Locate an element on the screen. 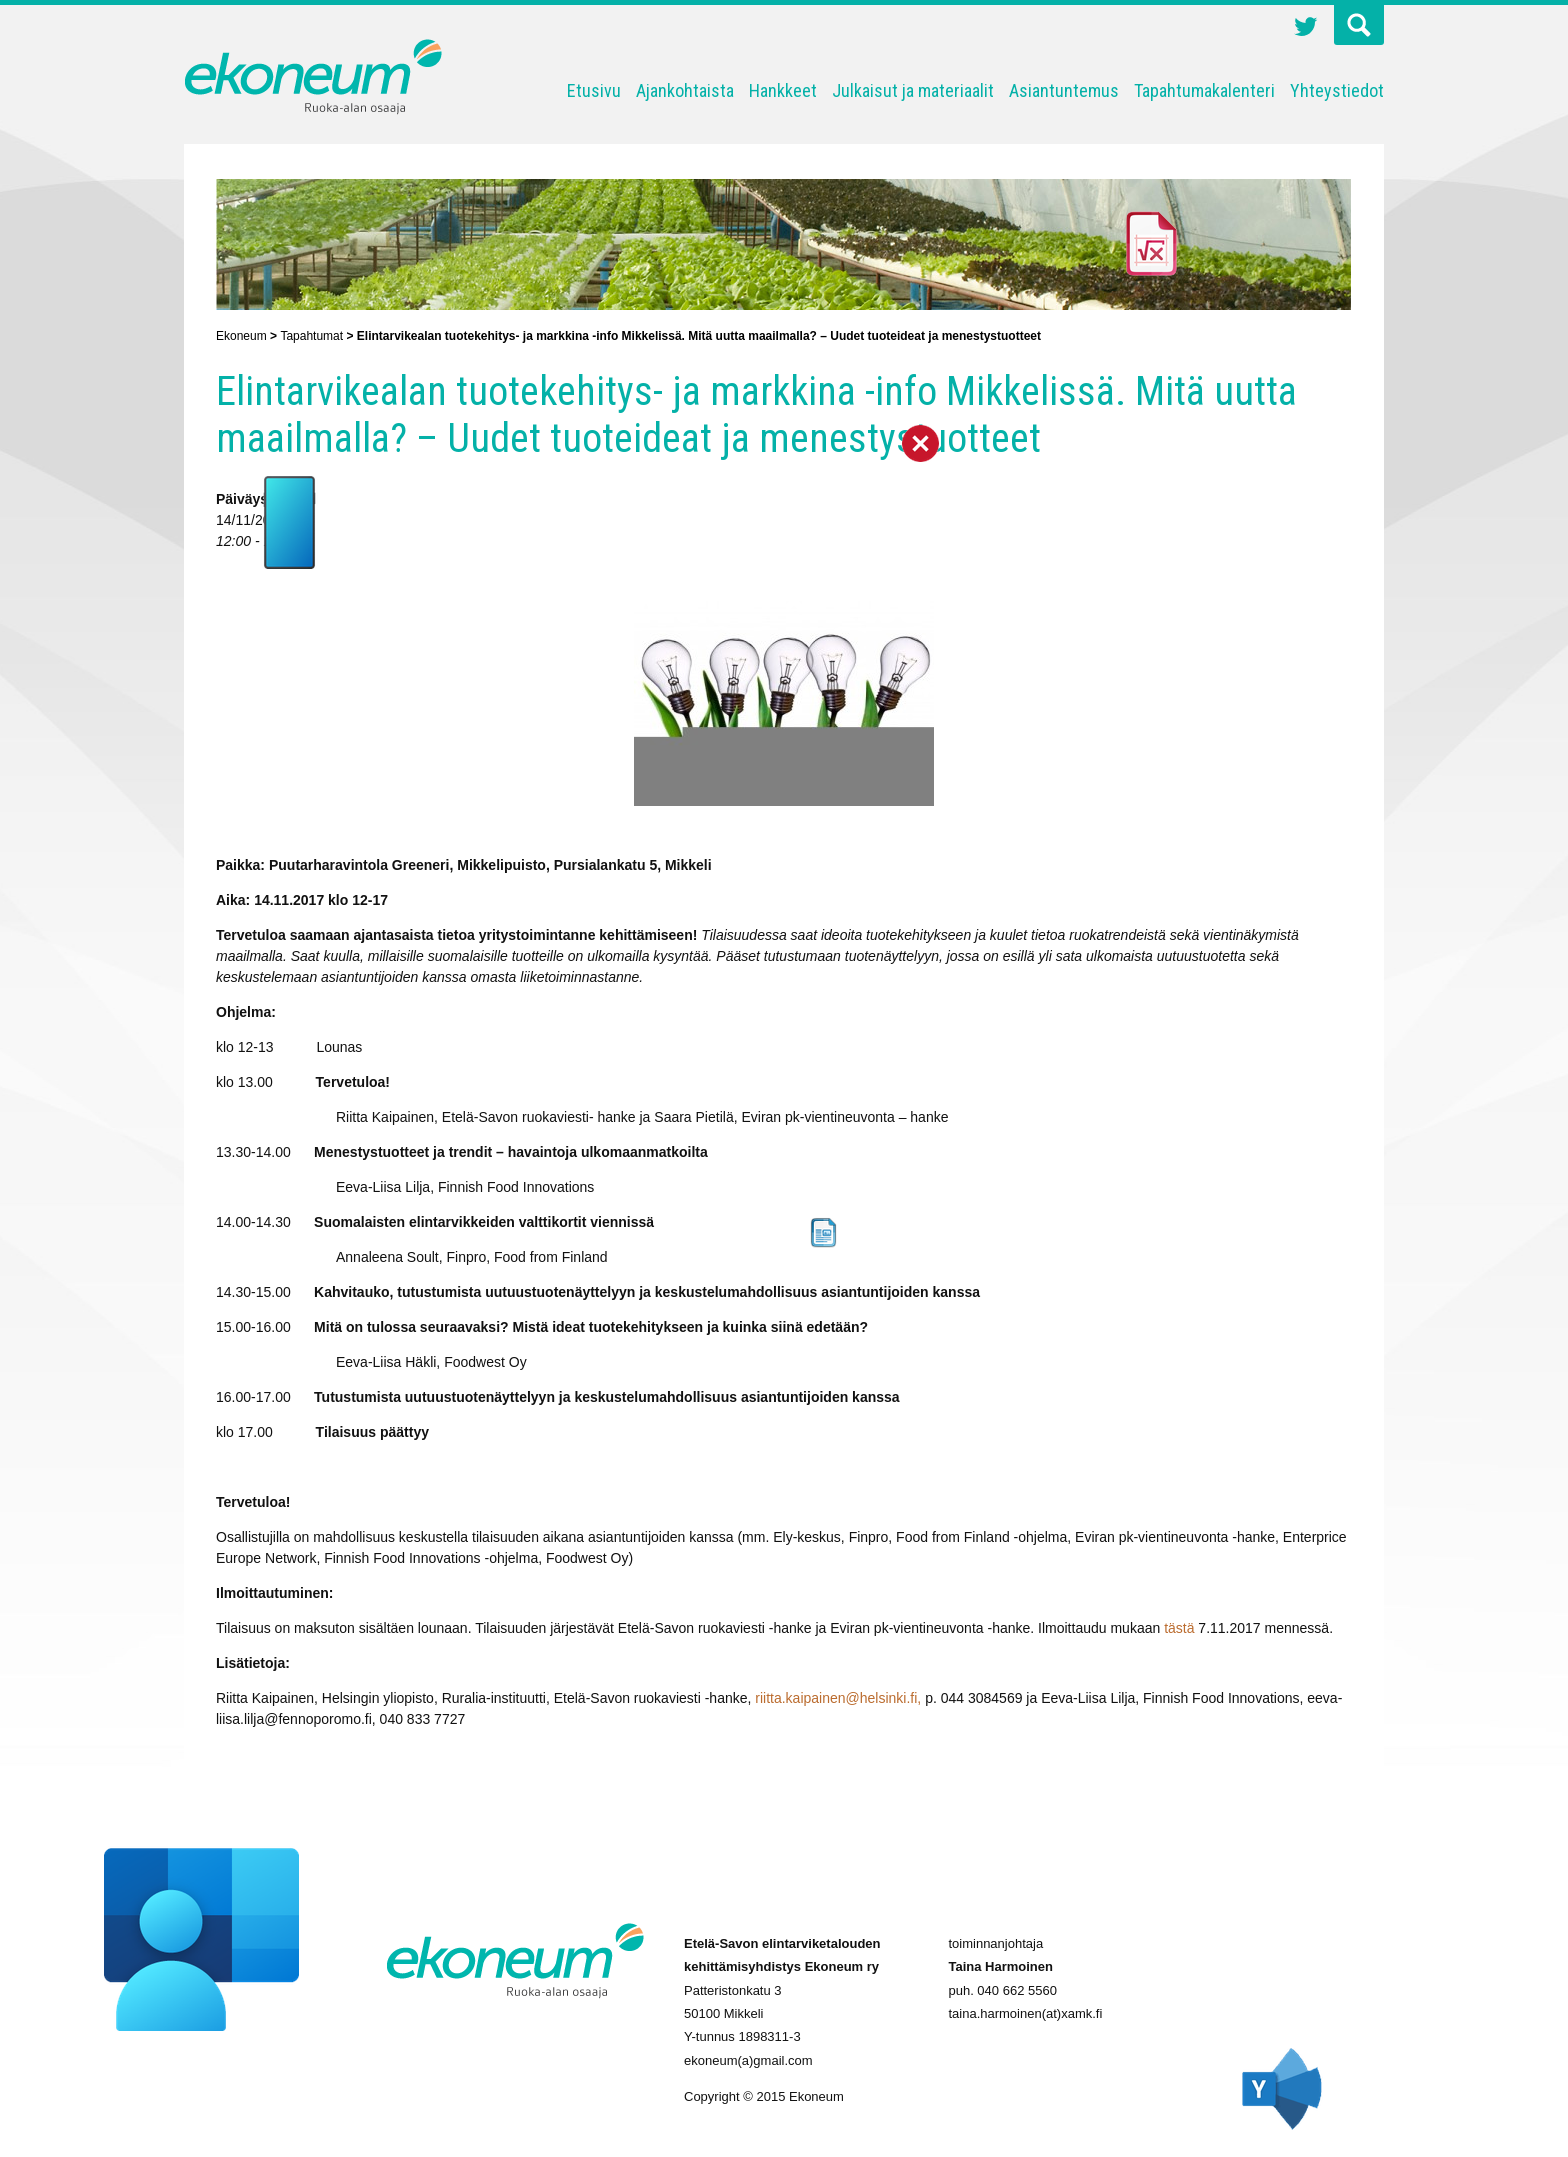  indicates a connected mobile device is located at coordinates (289, 522).